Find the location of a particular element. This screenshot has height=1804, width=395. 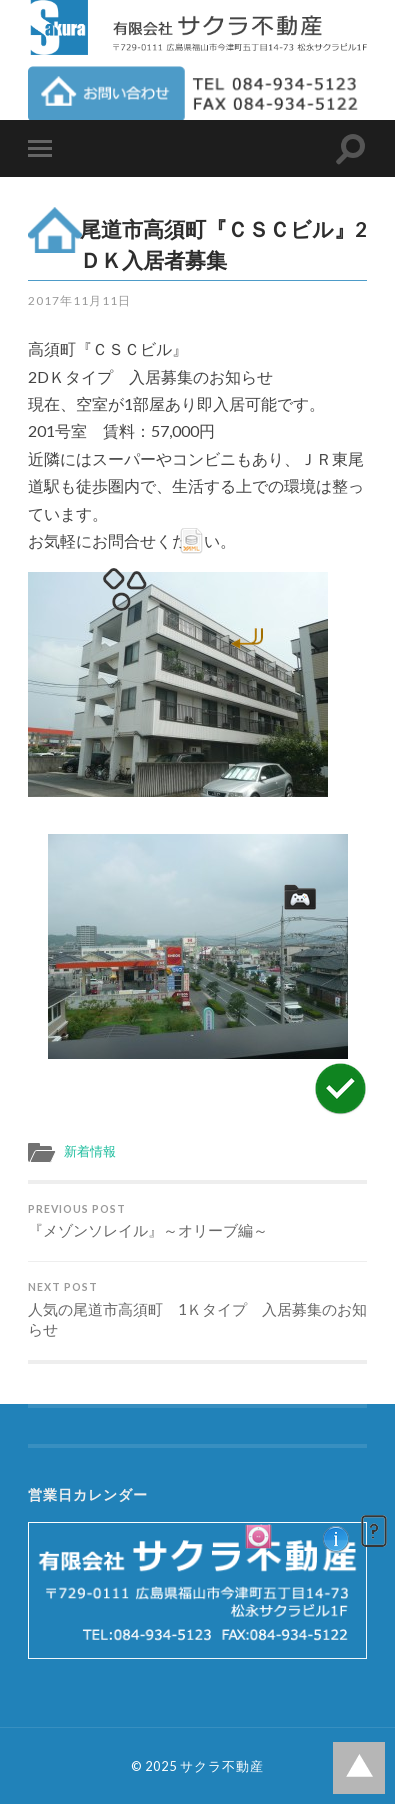

a yaml configuration file is located at coordinates (191, 540).